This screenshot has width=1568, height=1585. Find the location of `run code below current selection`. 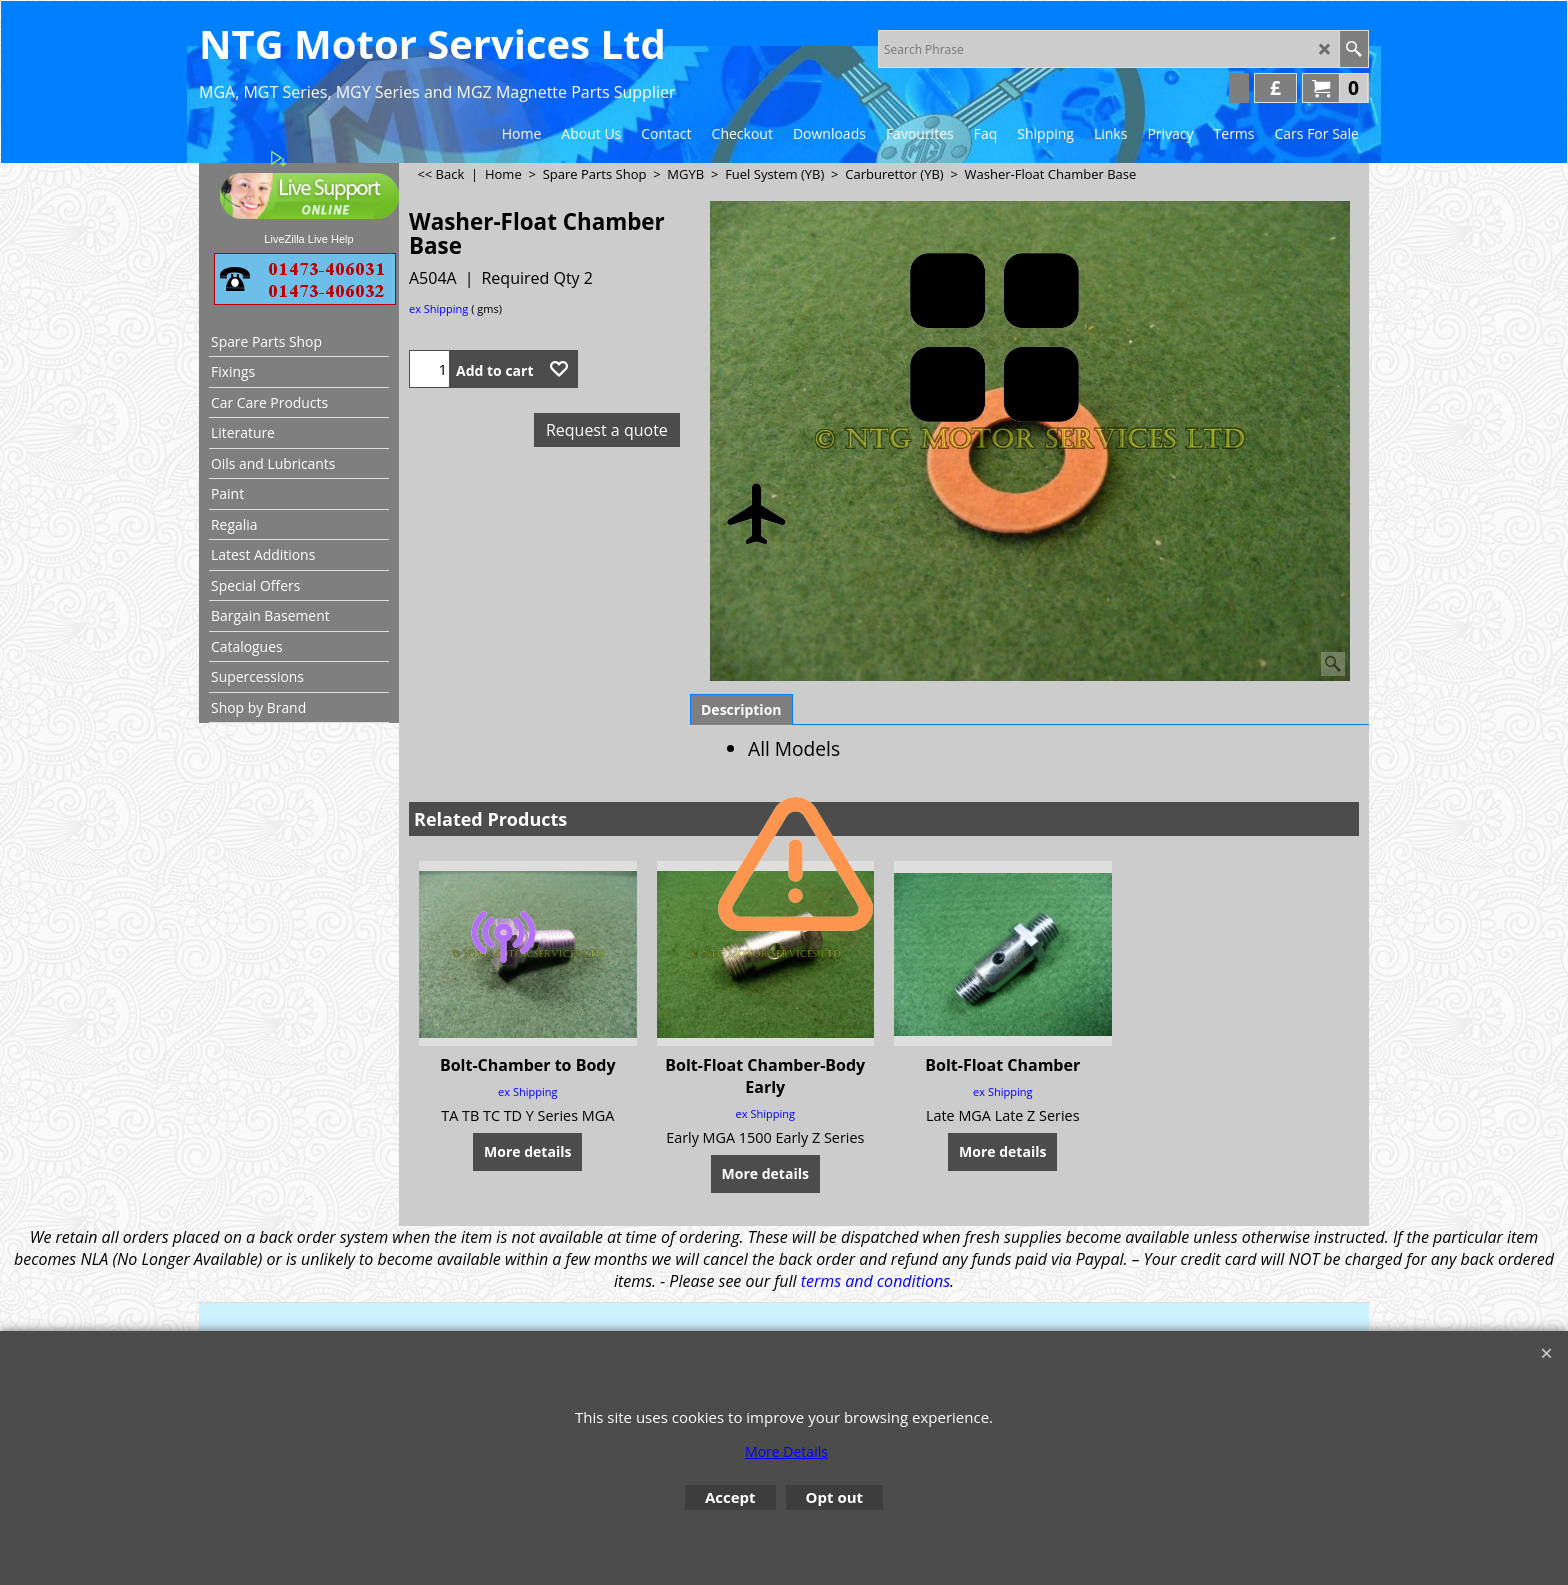

run code below current selection is located at coordinates (278, 158).